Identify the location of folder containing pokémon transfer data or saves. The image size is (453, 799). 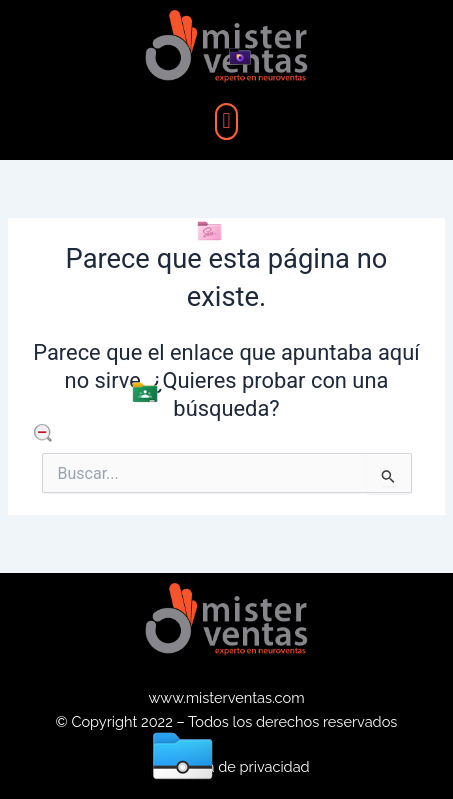
(182, 757).